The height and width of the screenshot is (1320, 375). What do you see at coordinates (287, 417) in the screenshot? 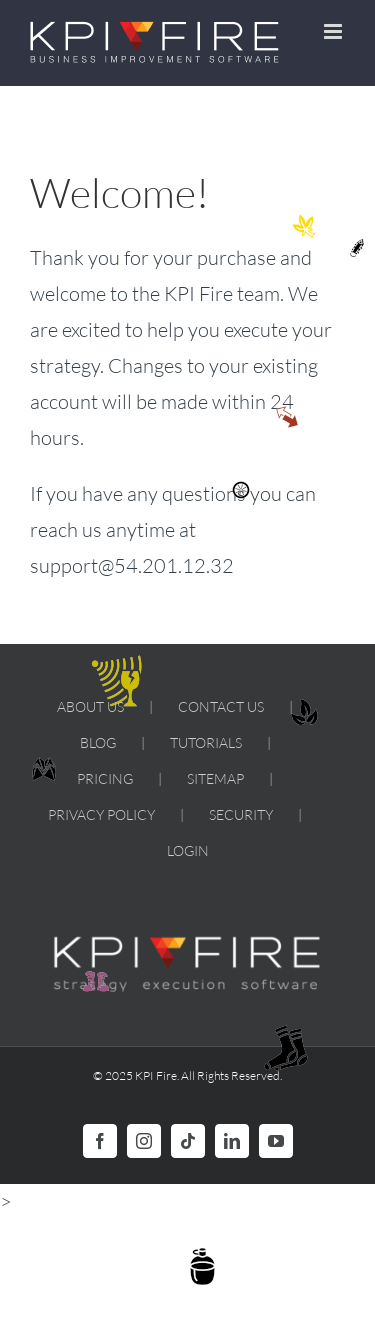
I see `switch between two states or modes` at bounding box center [287, 417].